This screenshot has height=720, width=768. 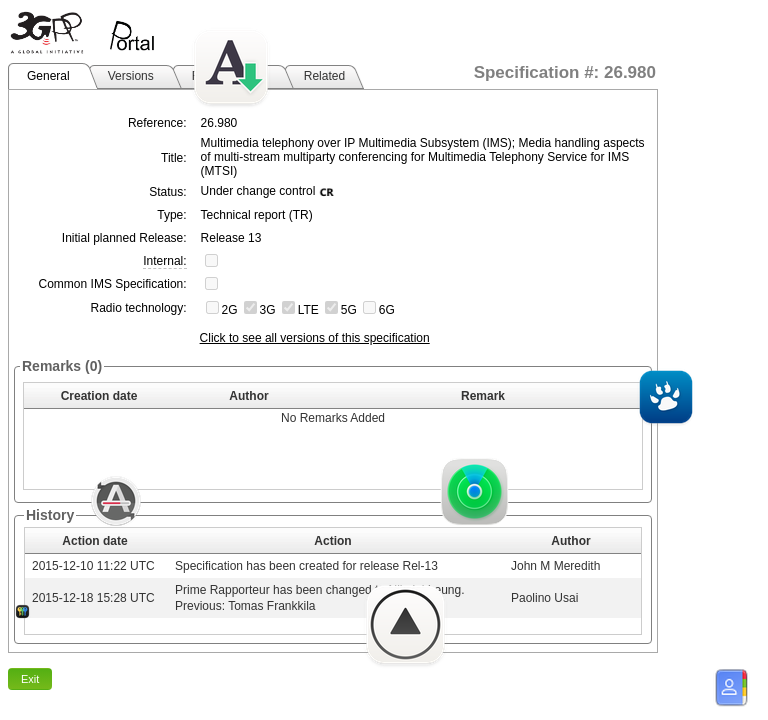 What do you see at coordinates (22, 611) in the screenshot?
I see `open the passwords app` at bounding box center [22, 611].